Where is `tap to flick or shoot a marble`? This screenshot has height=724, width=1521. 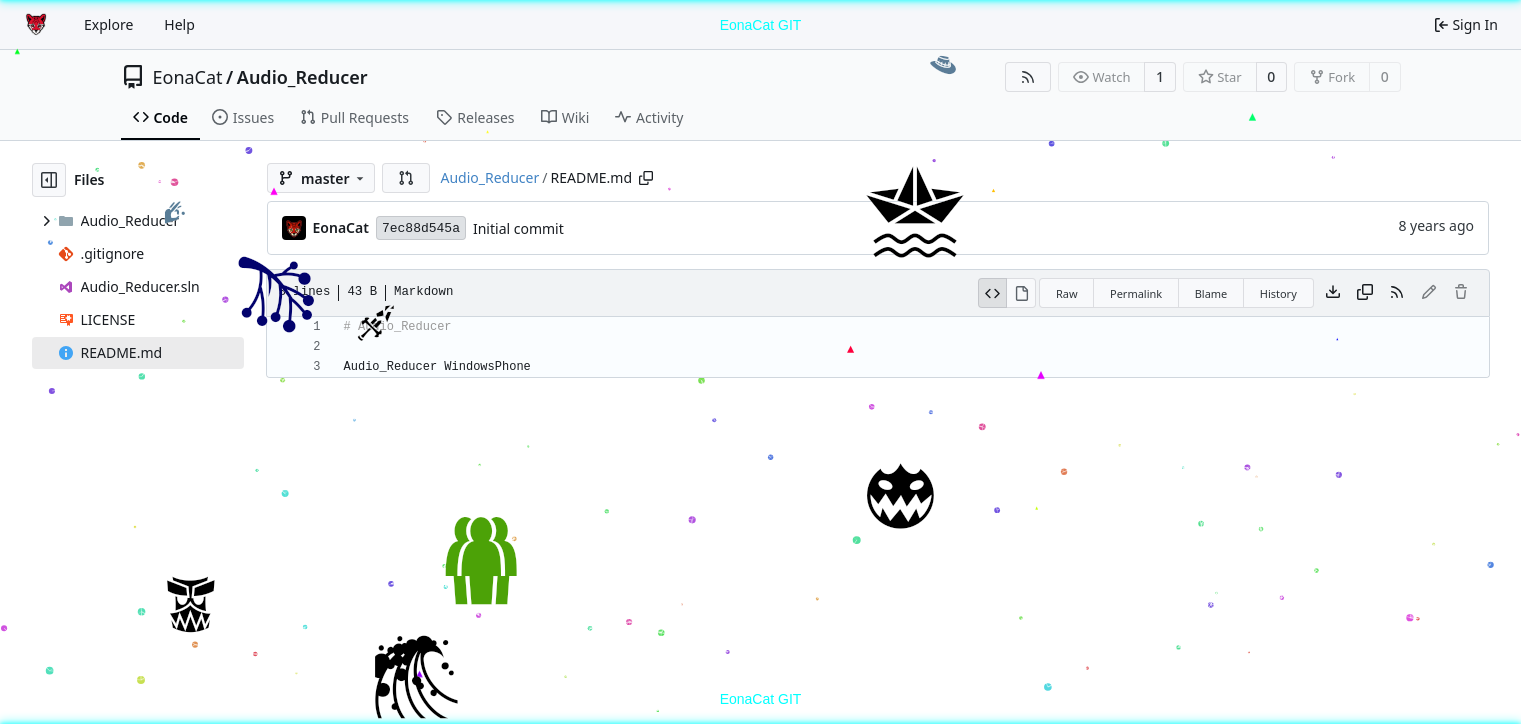 tap to flick or shoot a marble is located at coordinates (178, 212).